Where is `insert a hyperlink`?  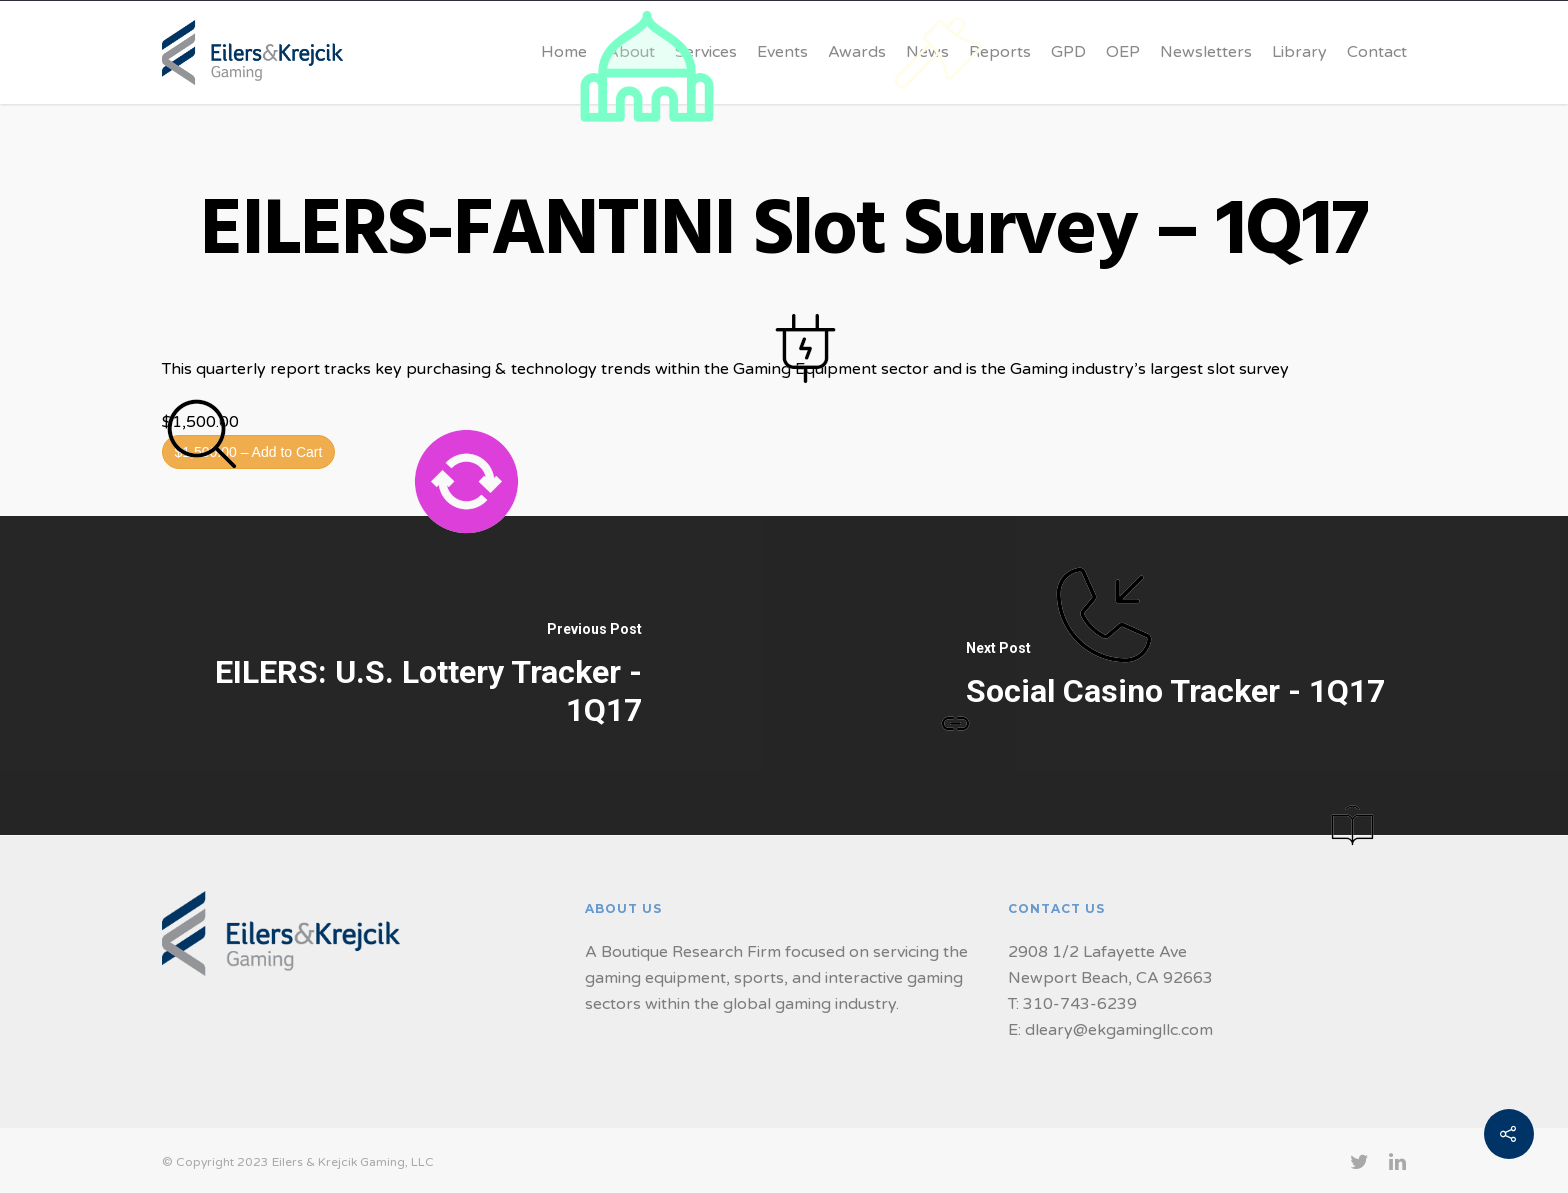 insert a hyperlink is located at coordinates (955, 723).